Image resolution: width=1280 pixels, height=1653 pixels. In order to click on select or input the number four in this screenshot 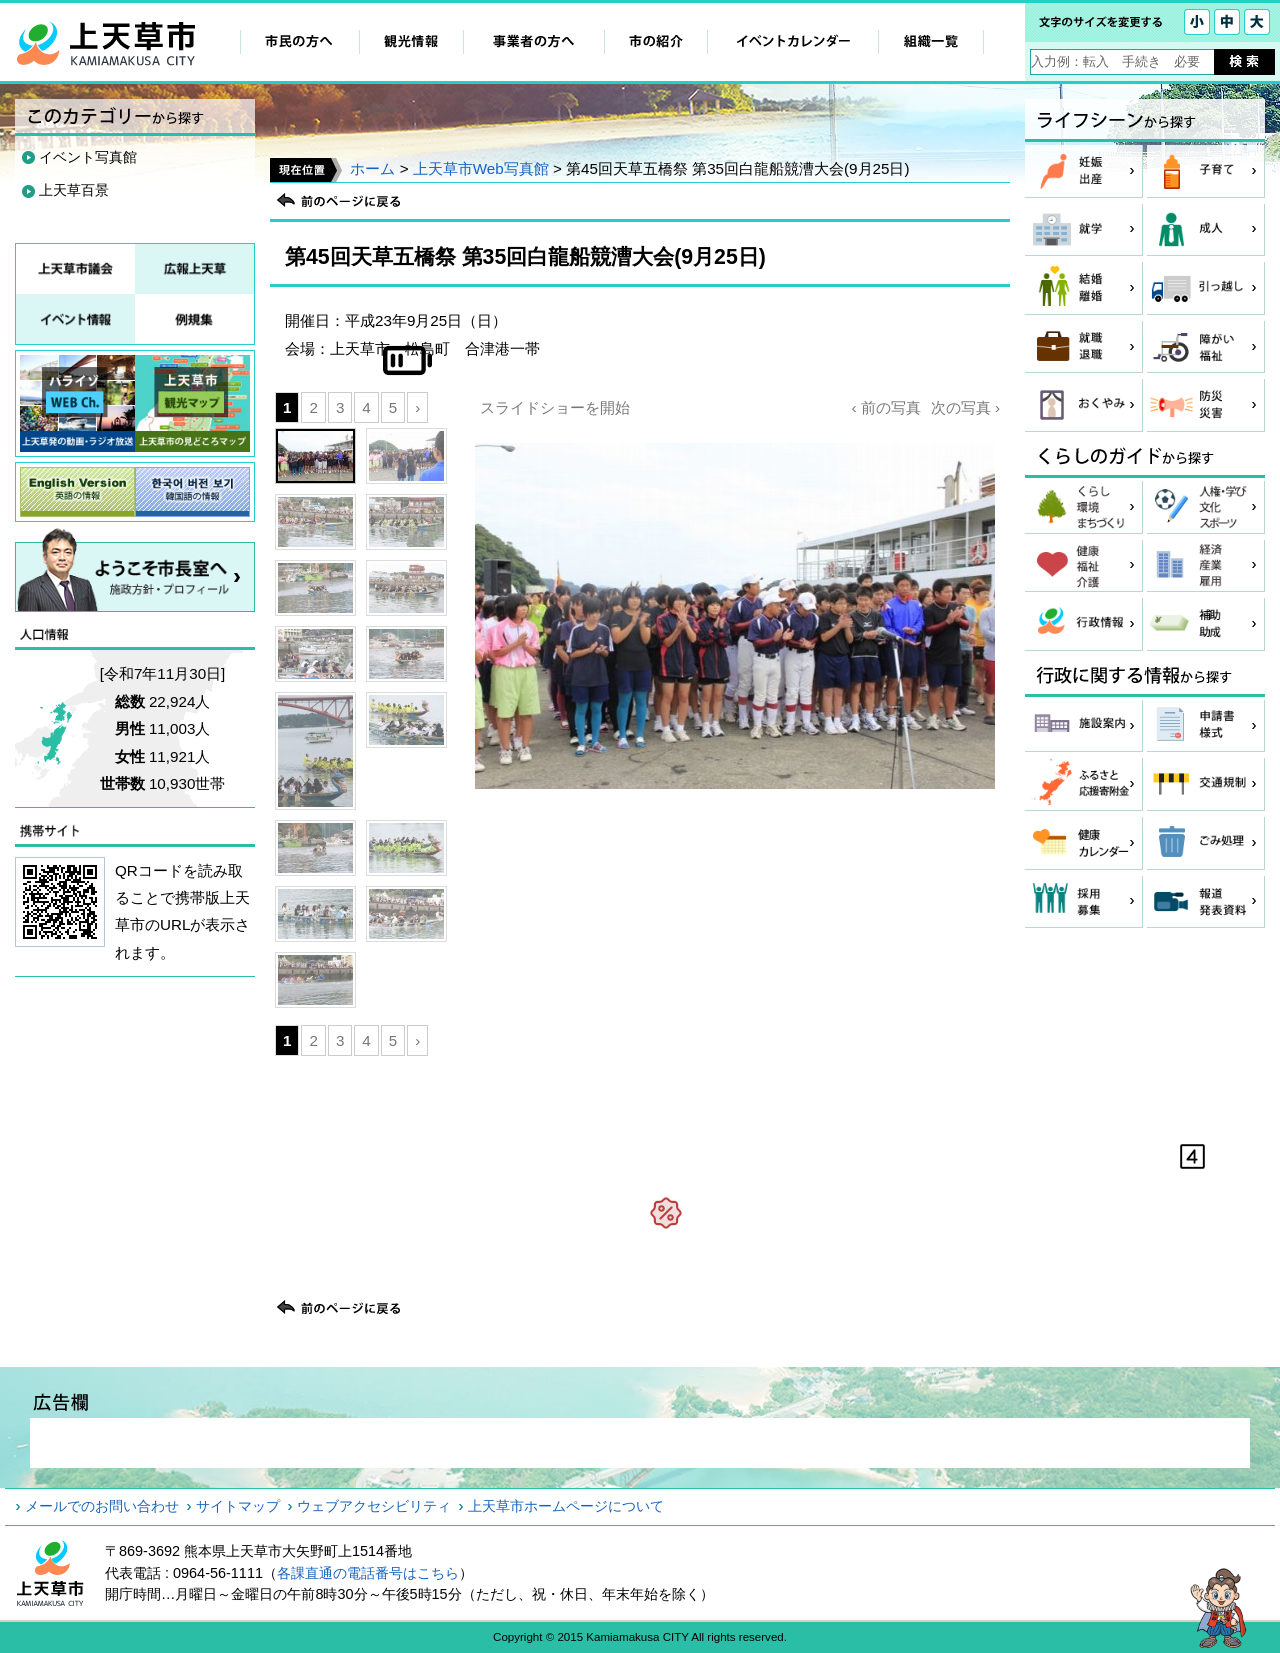, I will do `click(1192, 1156)`.